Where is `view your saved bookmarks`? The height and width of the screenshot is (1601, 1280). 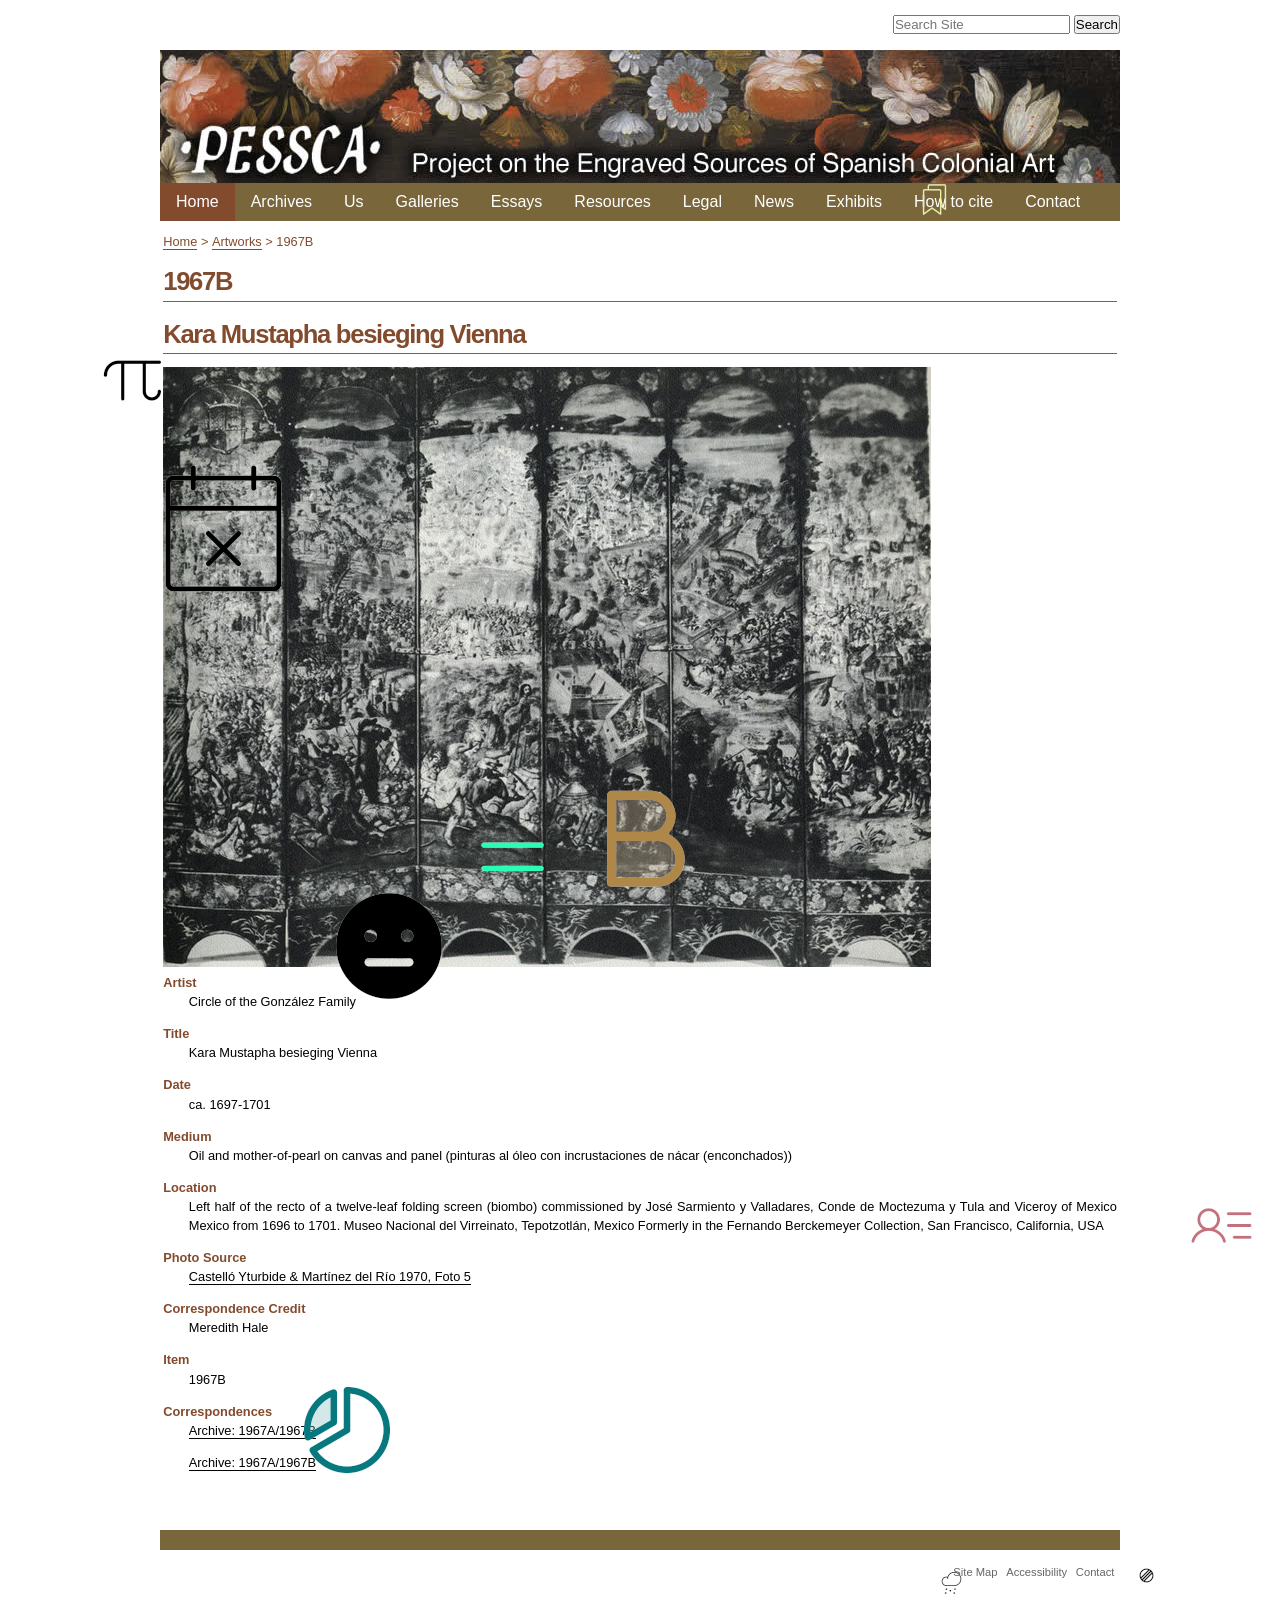 view your saved bookmarks is located at coordinates (934, 199).